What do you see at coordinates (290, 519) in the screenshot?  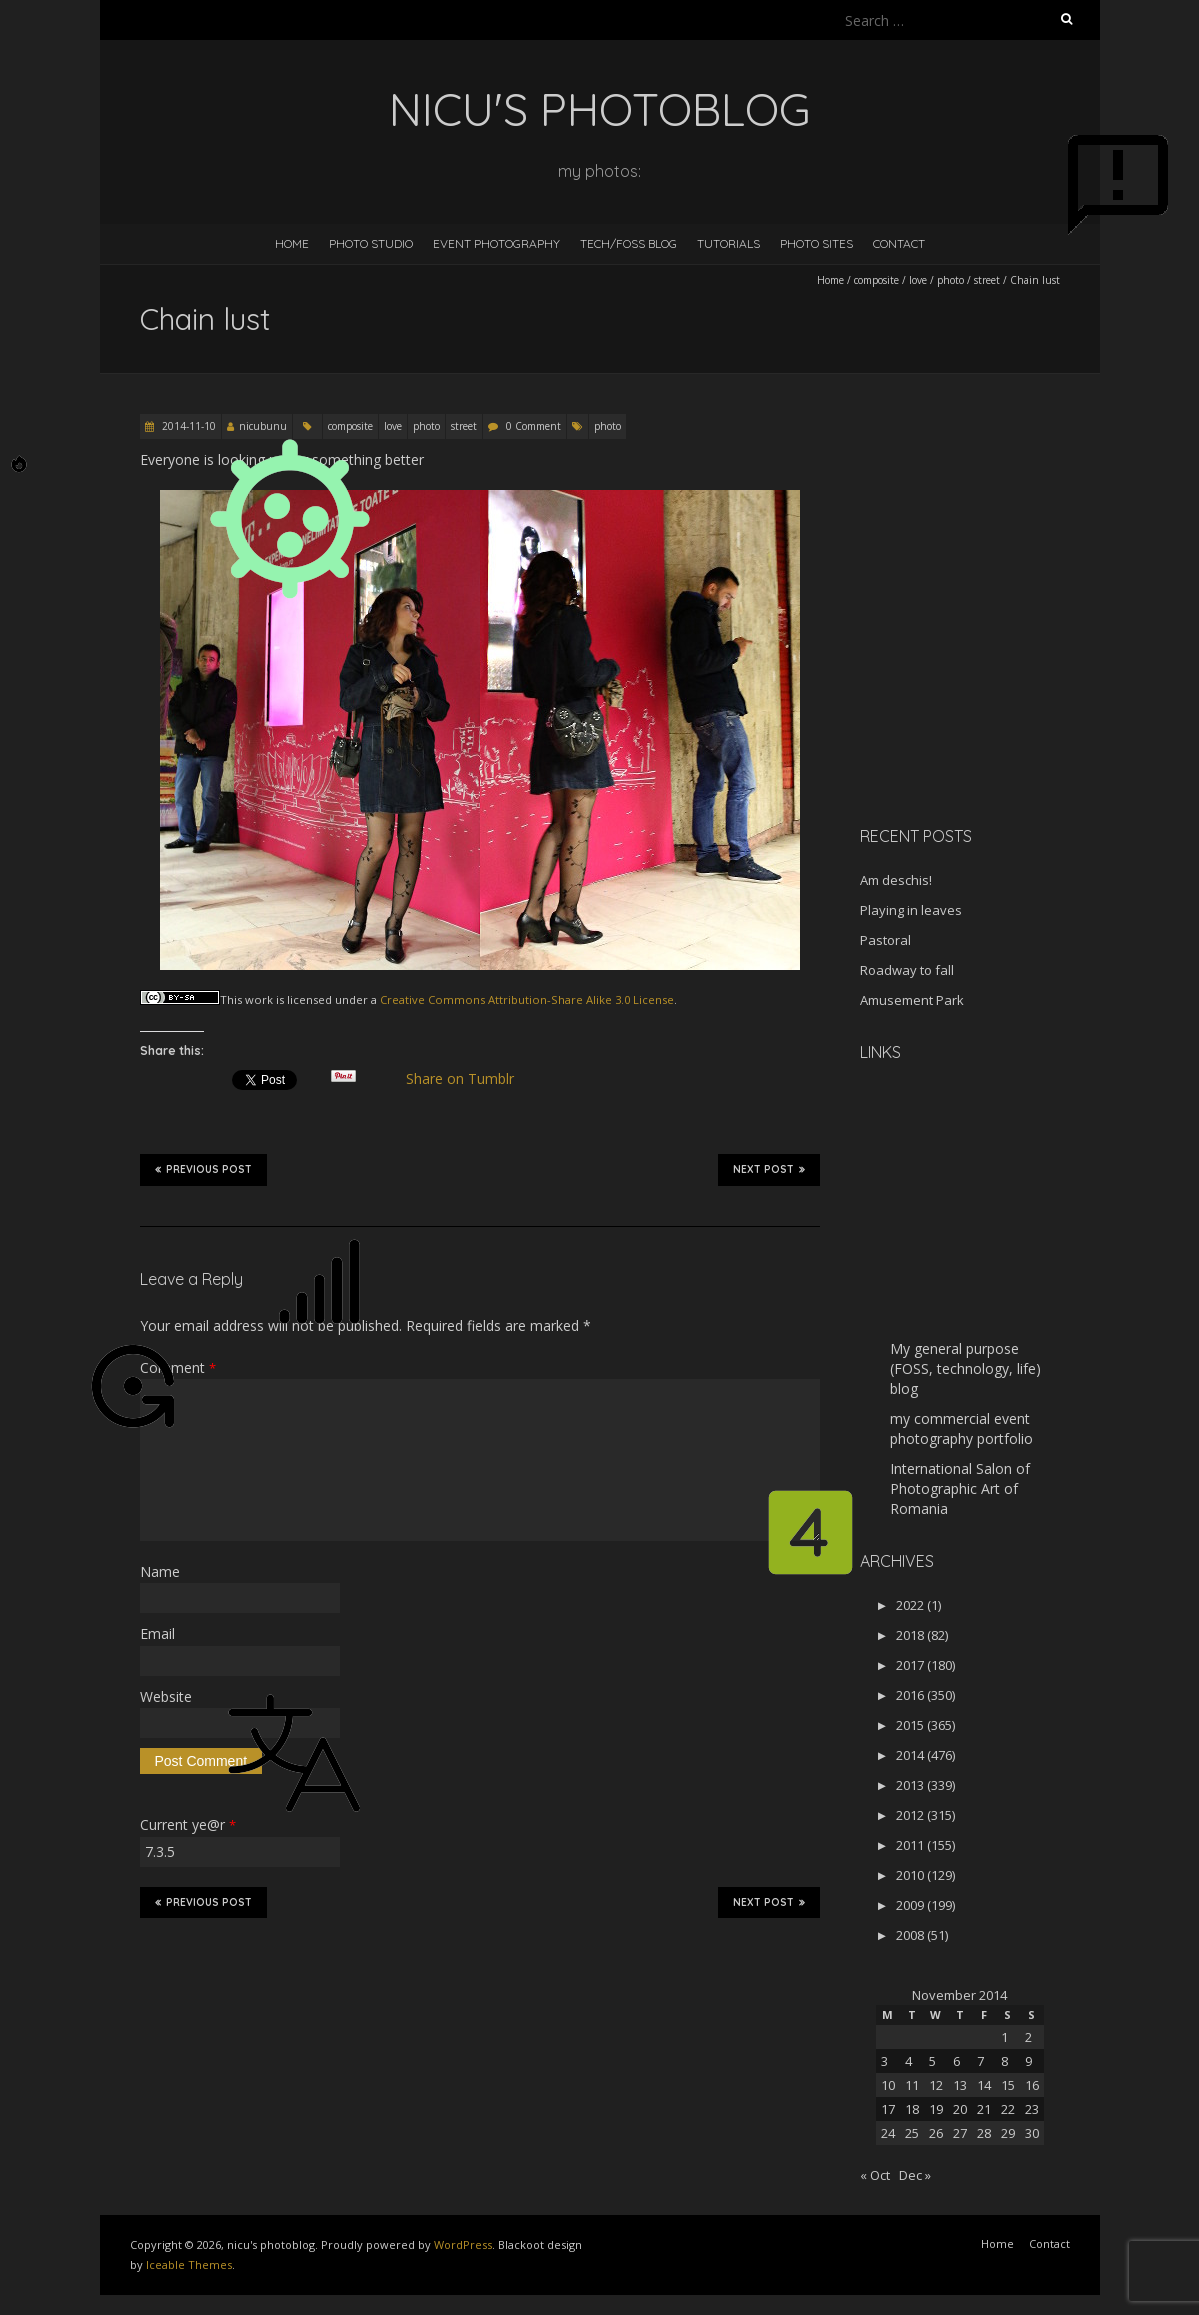 I see `indicates virus or malware detected` at bounding box center [290, 519].